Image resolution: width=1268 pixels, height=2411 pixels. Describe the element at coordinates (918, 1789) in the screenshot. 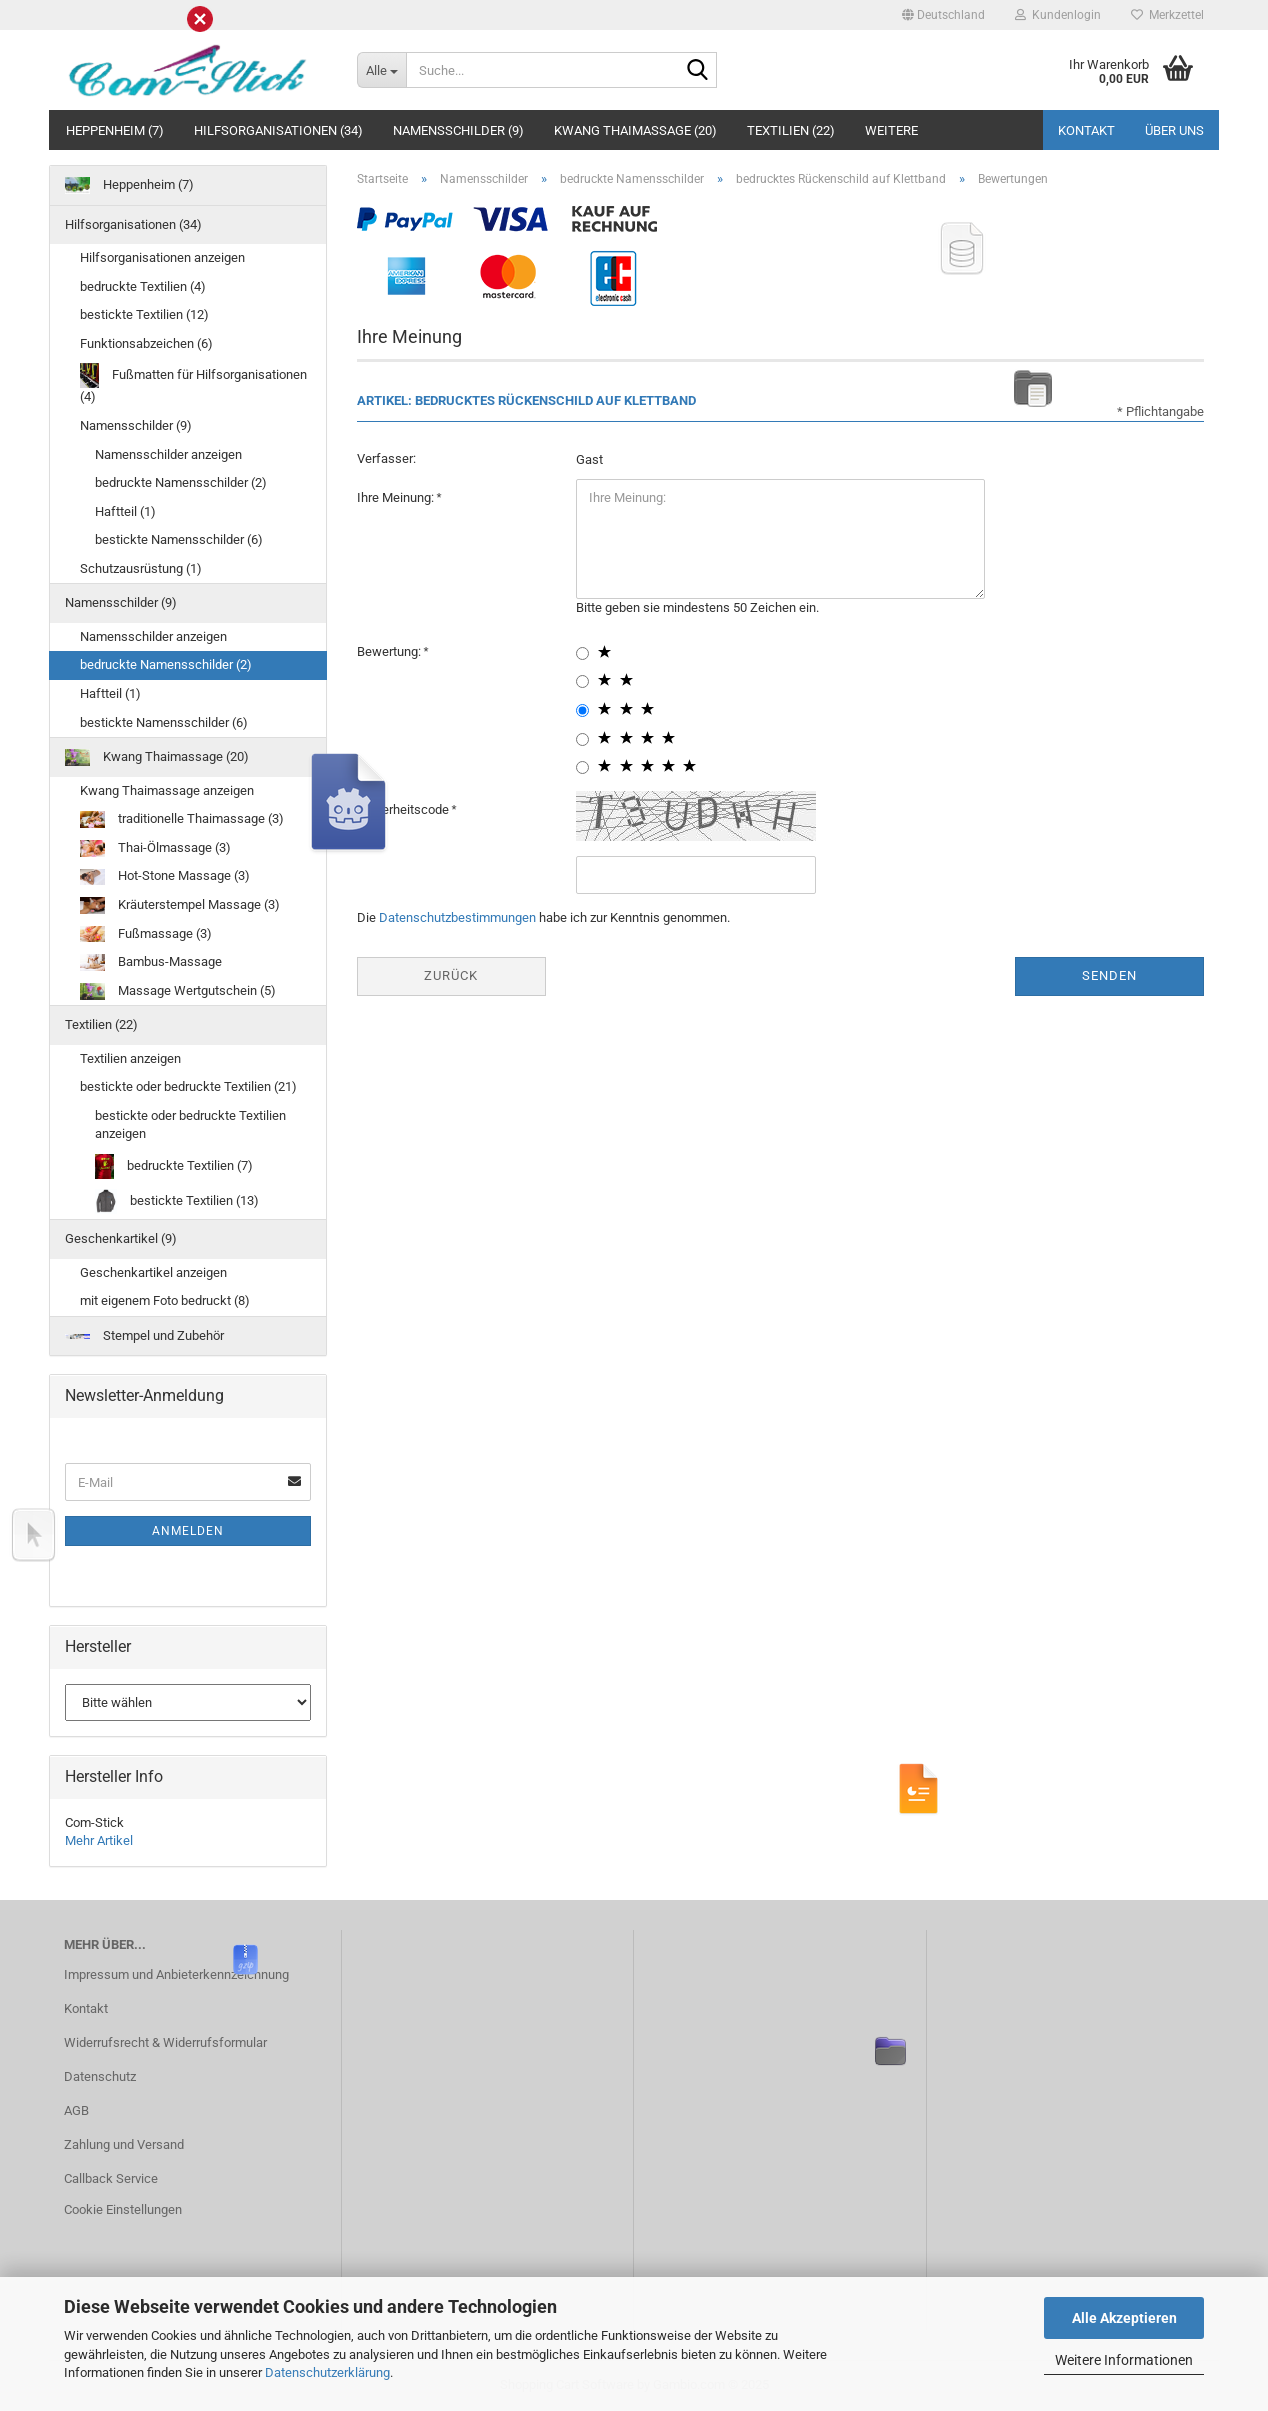

I see `an opendocument presentation template file` at that location.